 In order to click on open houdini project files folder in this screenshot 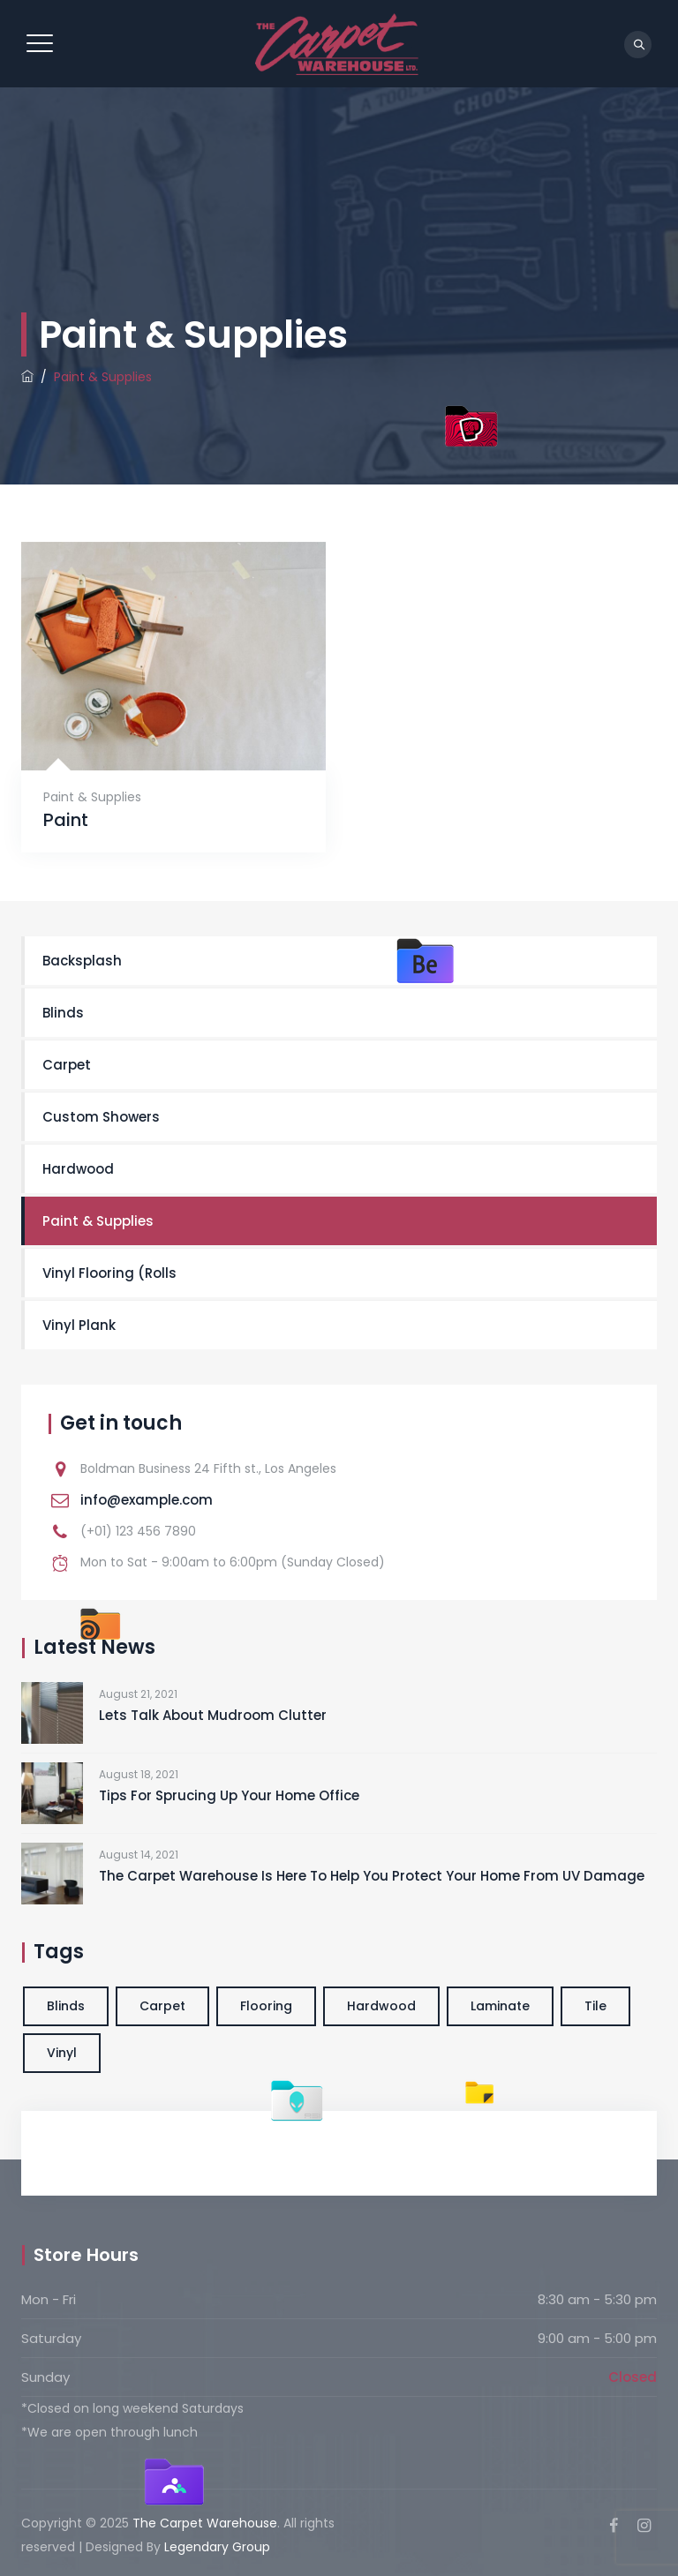, I will do `click(100, 1625)`.